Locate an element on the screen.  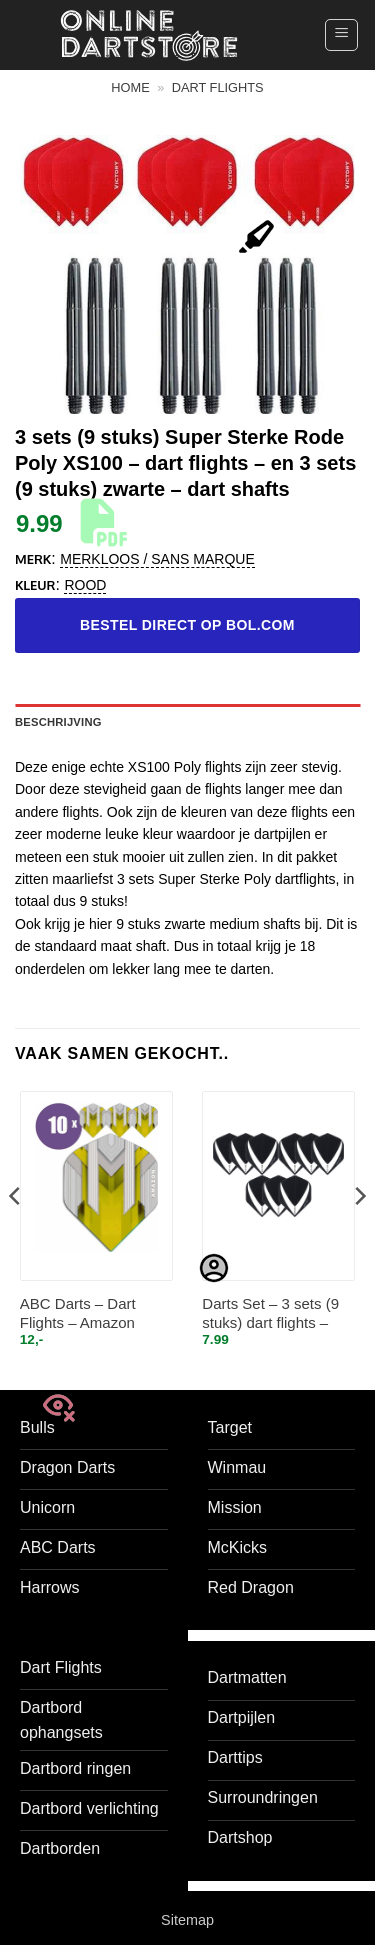
hide from view is located at coordinates (58, 1405).